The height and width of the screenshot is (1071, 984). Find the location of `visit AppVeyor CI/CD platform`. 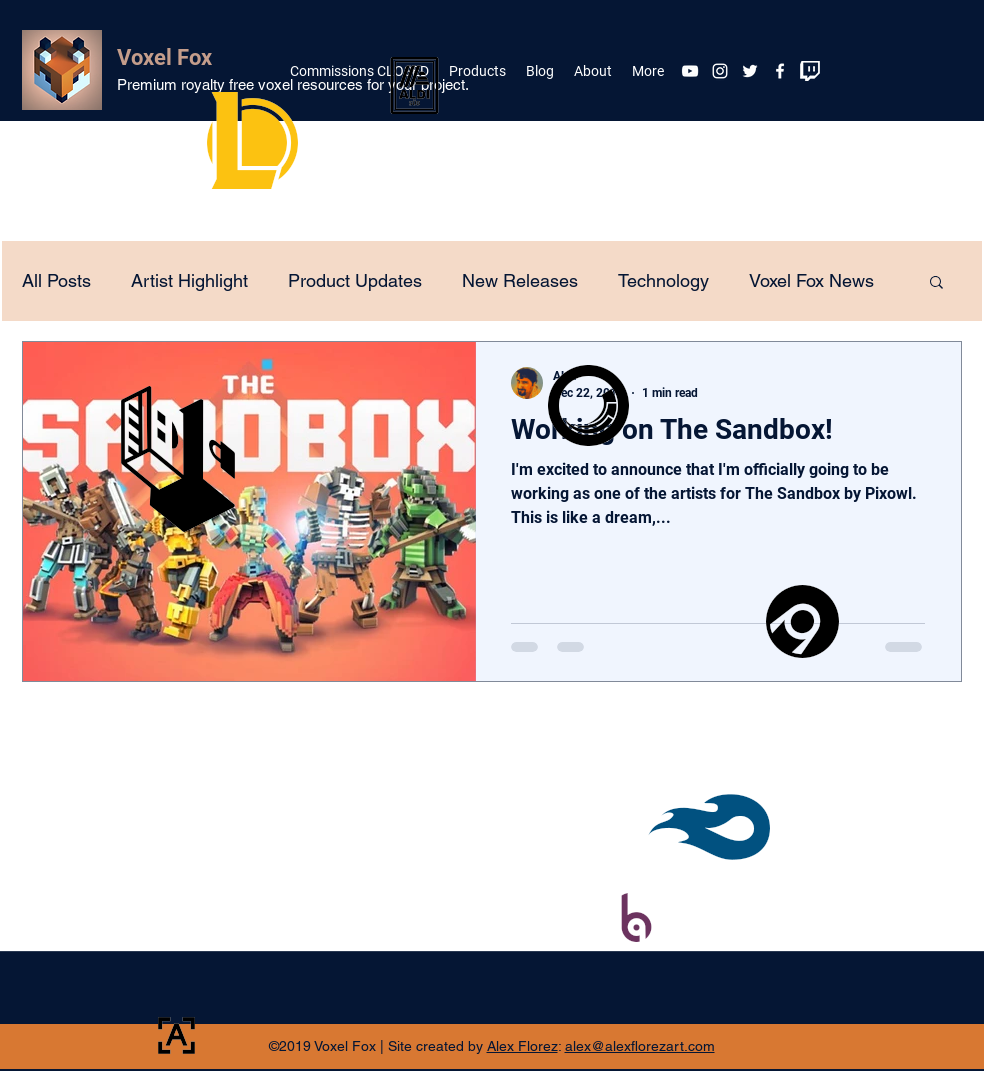

visit AppVeyor CI/CD platform is located at coordinates (802, 621).